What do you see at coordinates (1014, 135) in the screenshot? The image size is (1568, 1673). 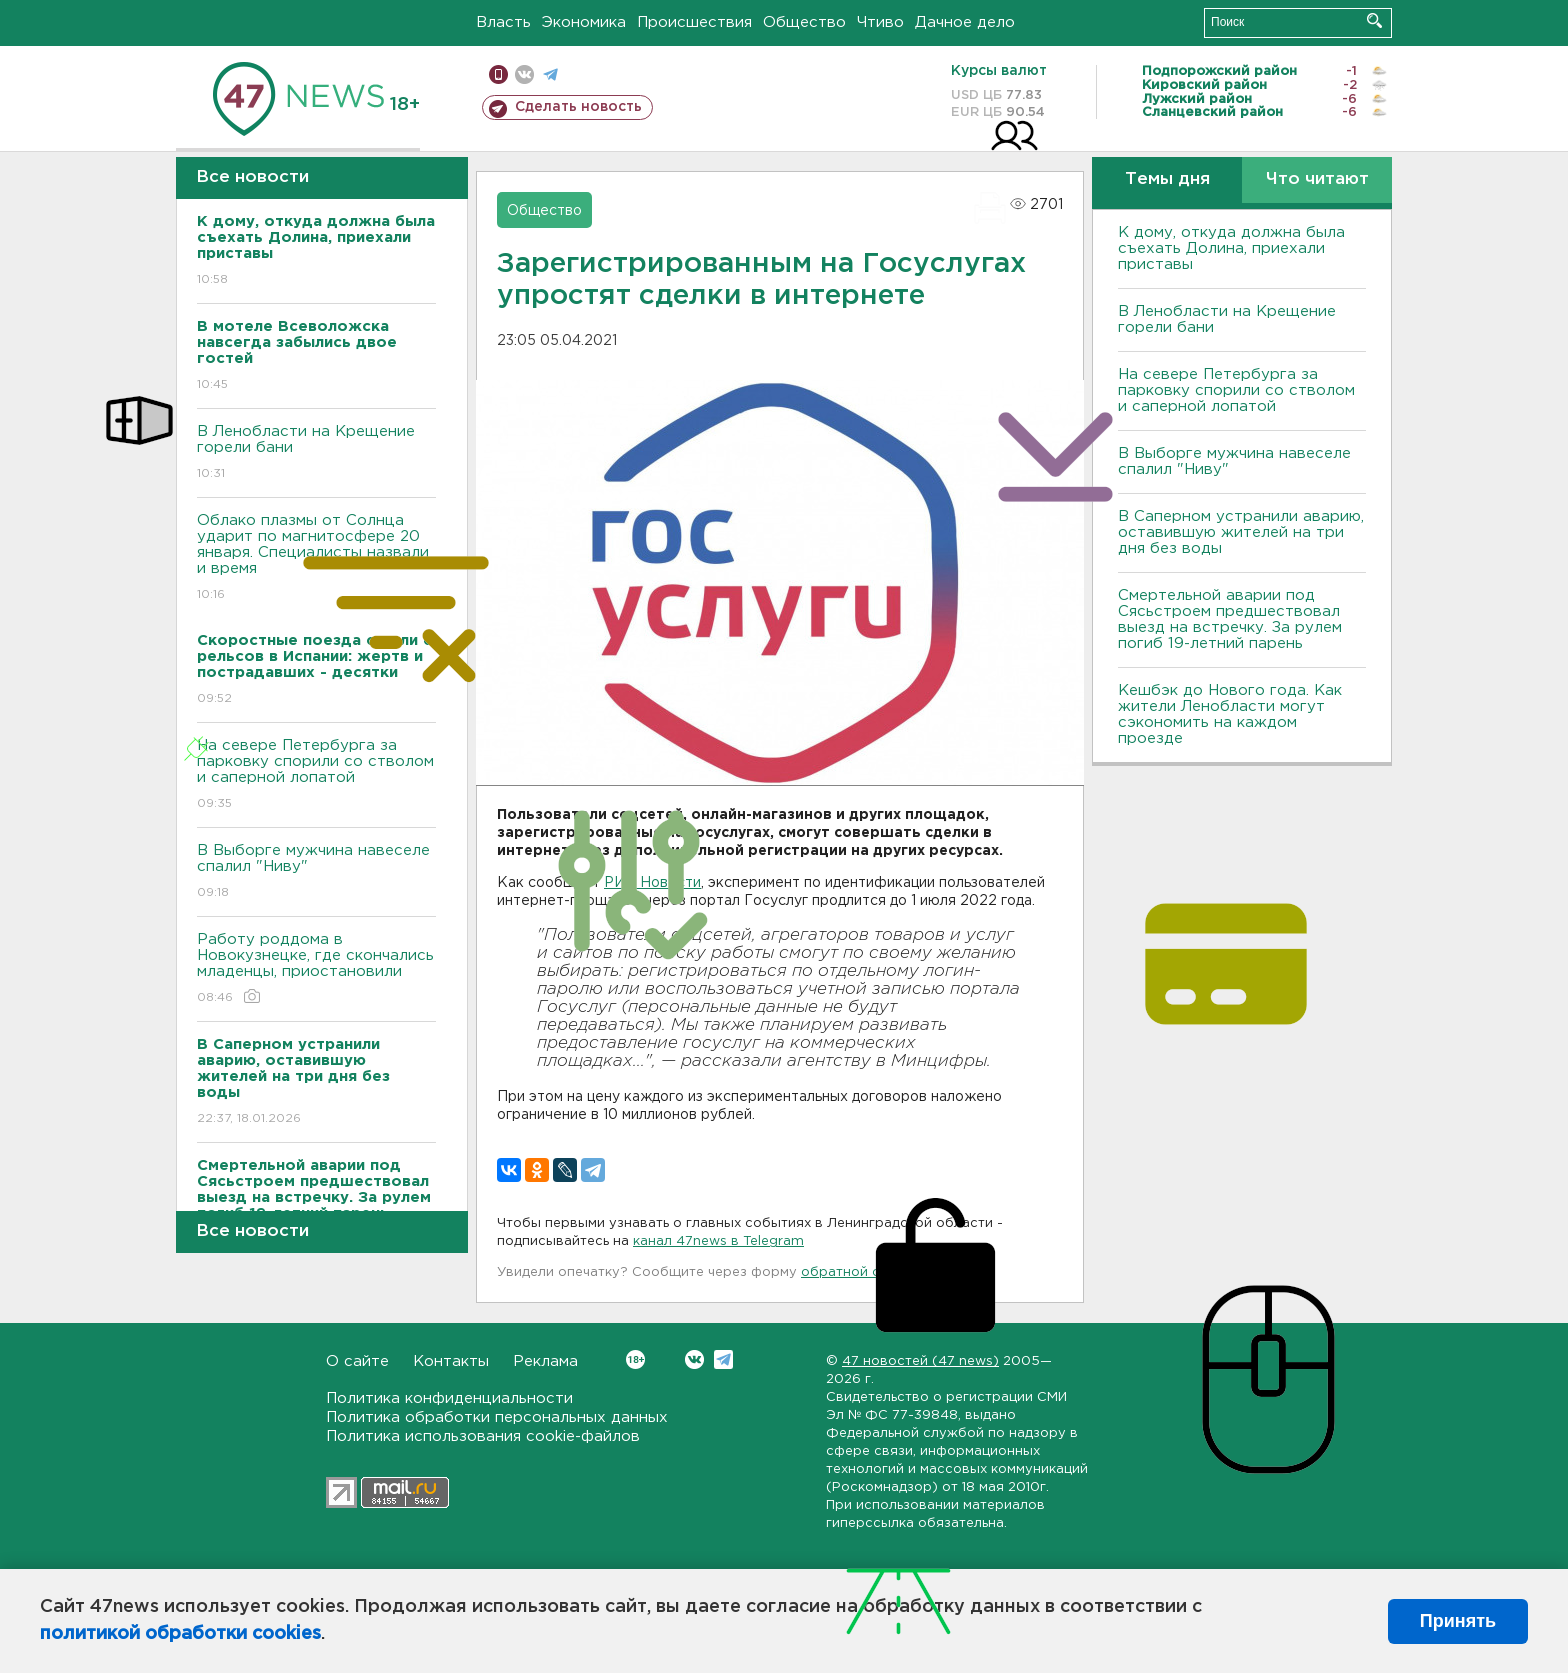 I see `view all users or team members` at bounding box center [1014, 135].